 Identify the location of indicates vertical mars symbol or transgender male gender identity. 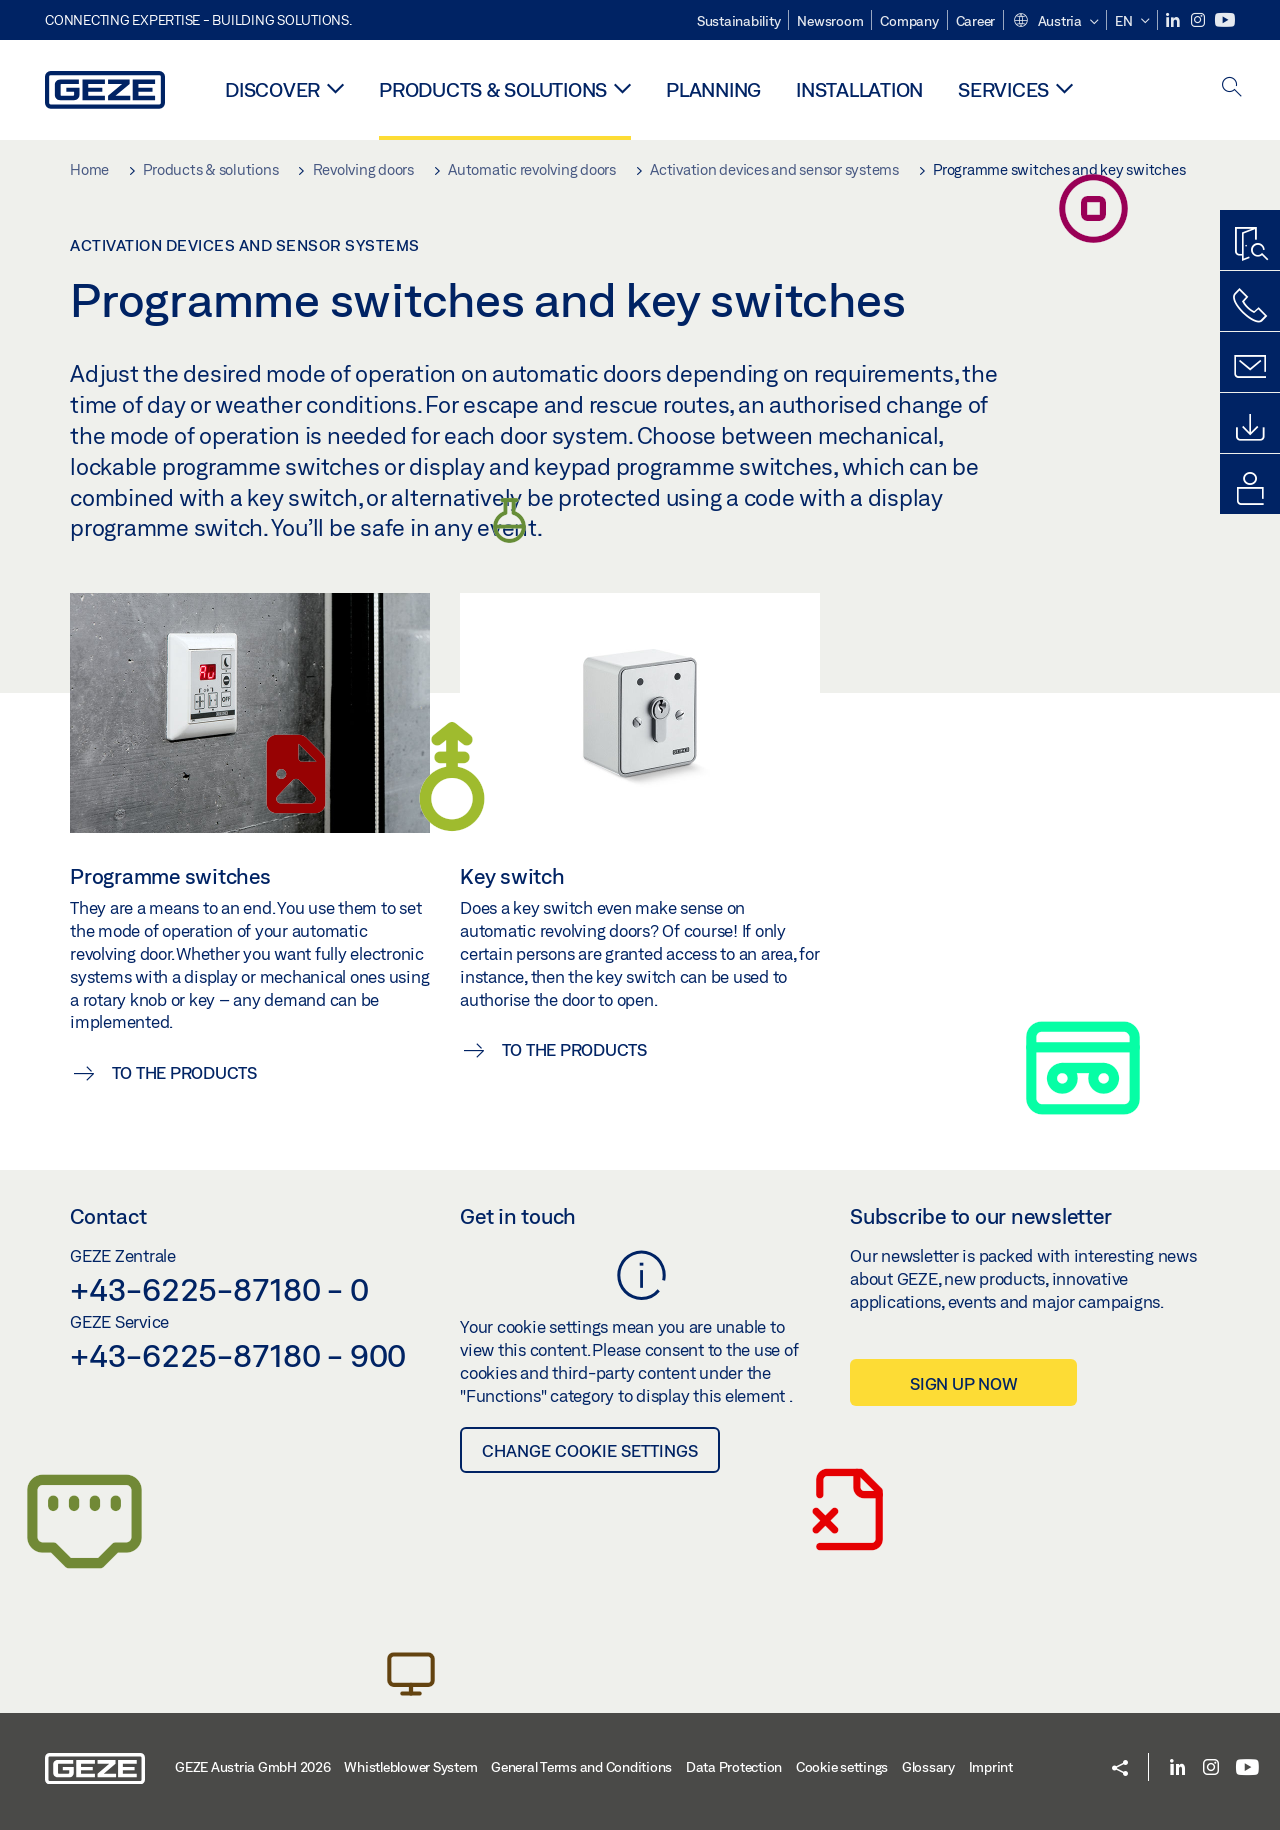
(452, 778).